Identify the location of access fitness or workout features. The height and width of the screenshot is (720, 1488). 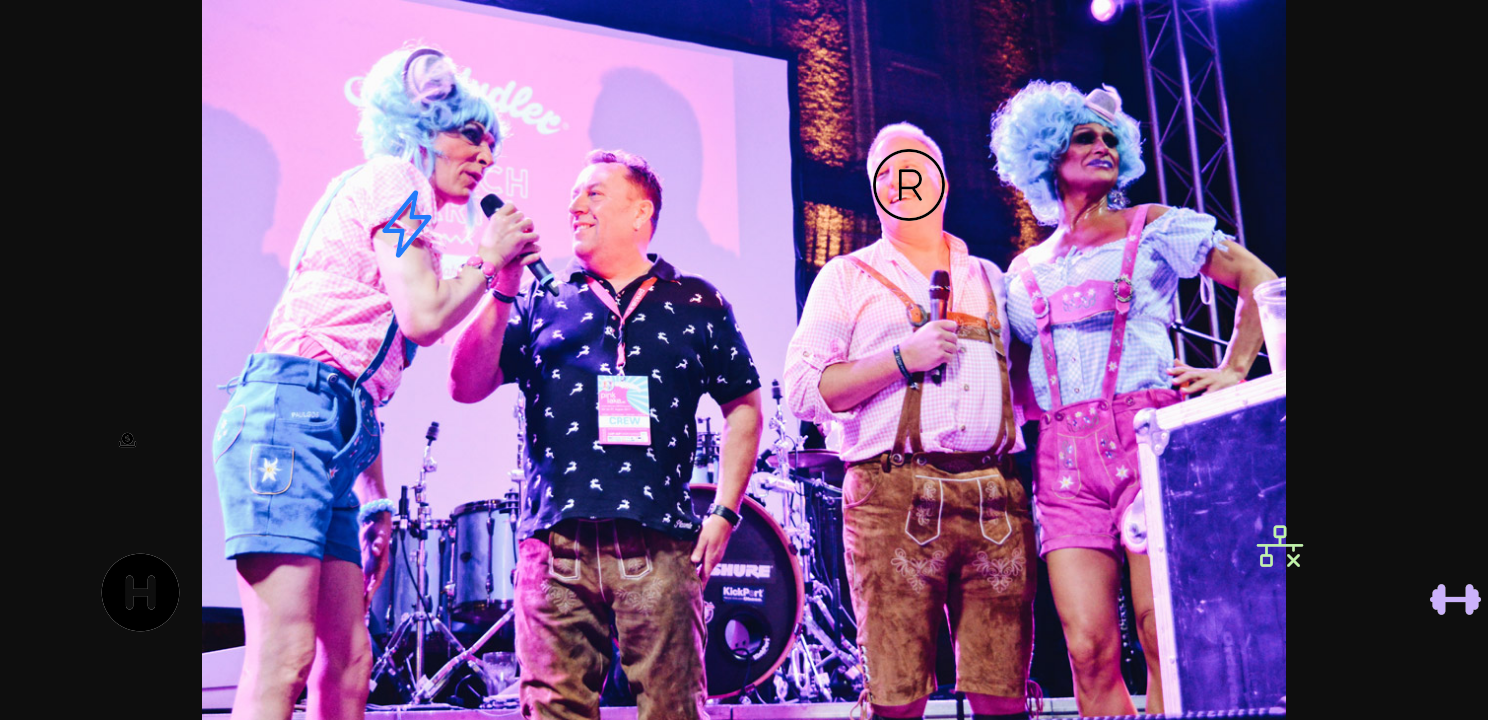
(1455, 599).